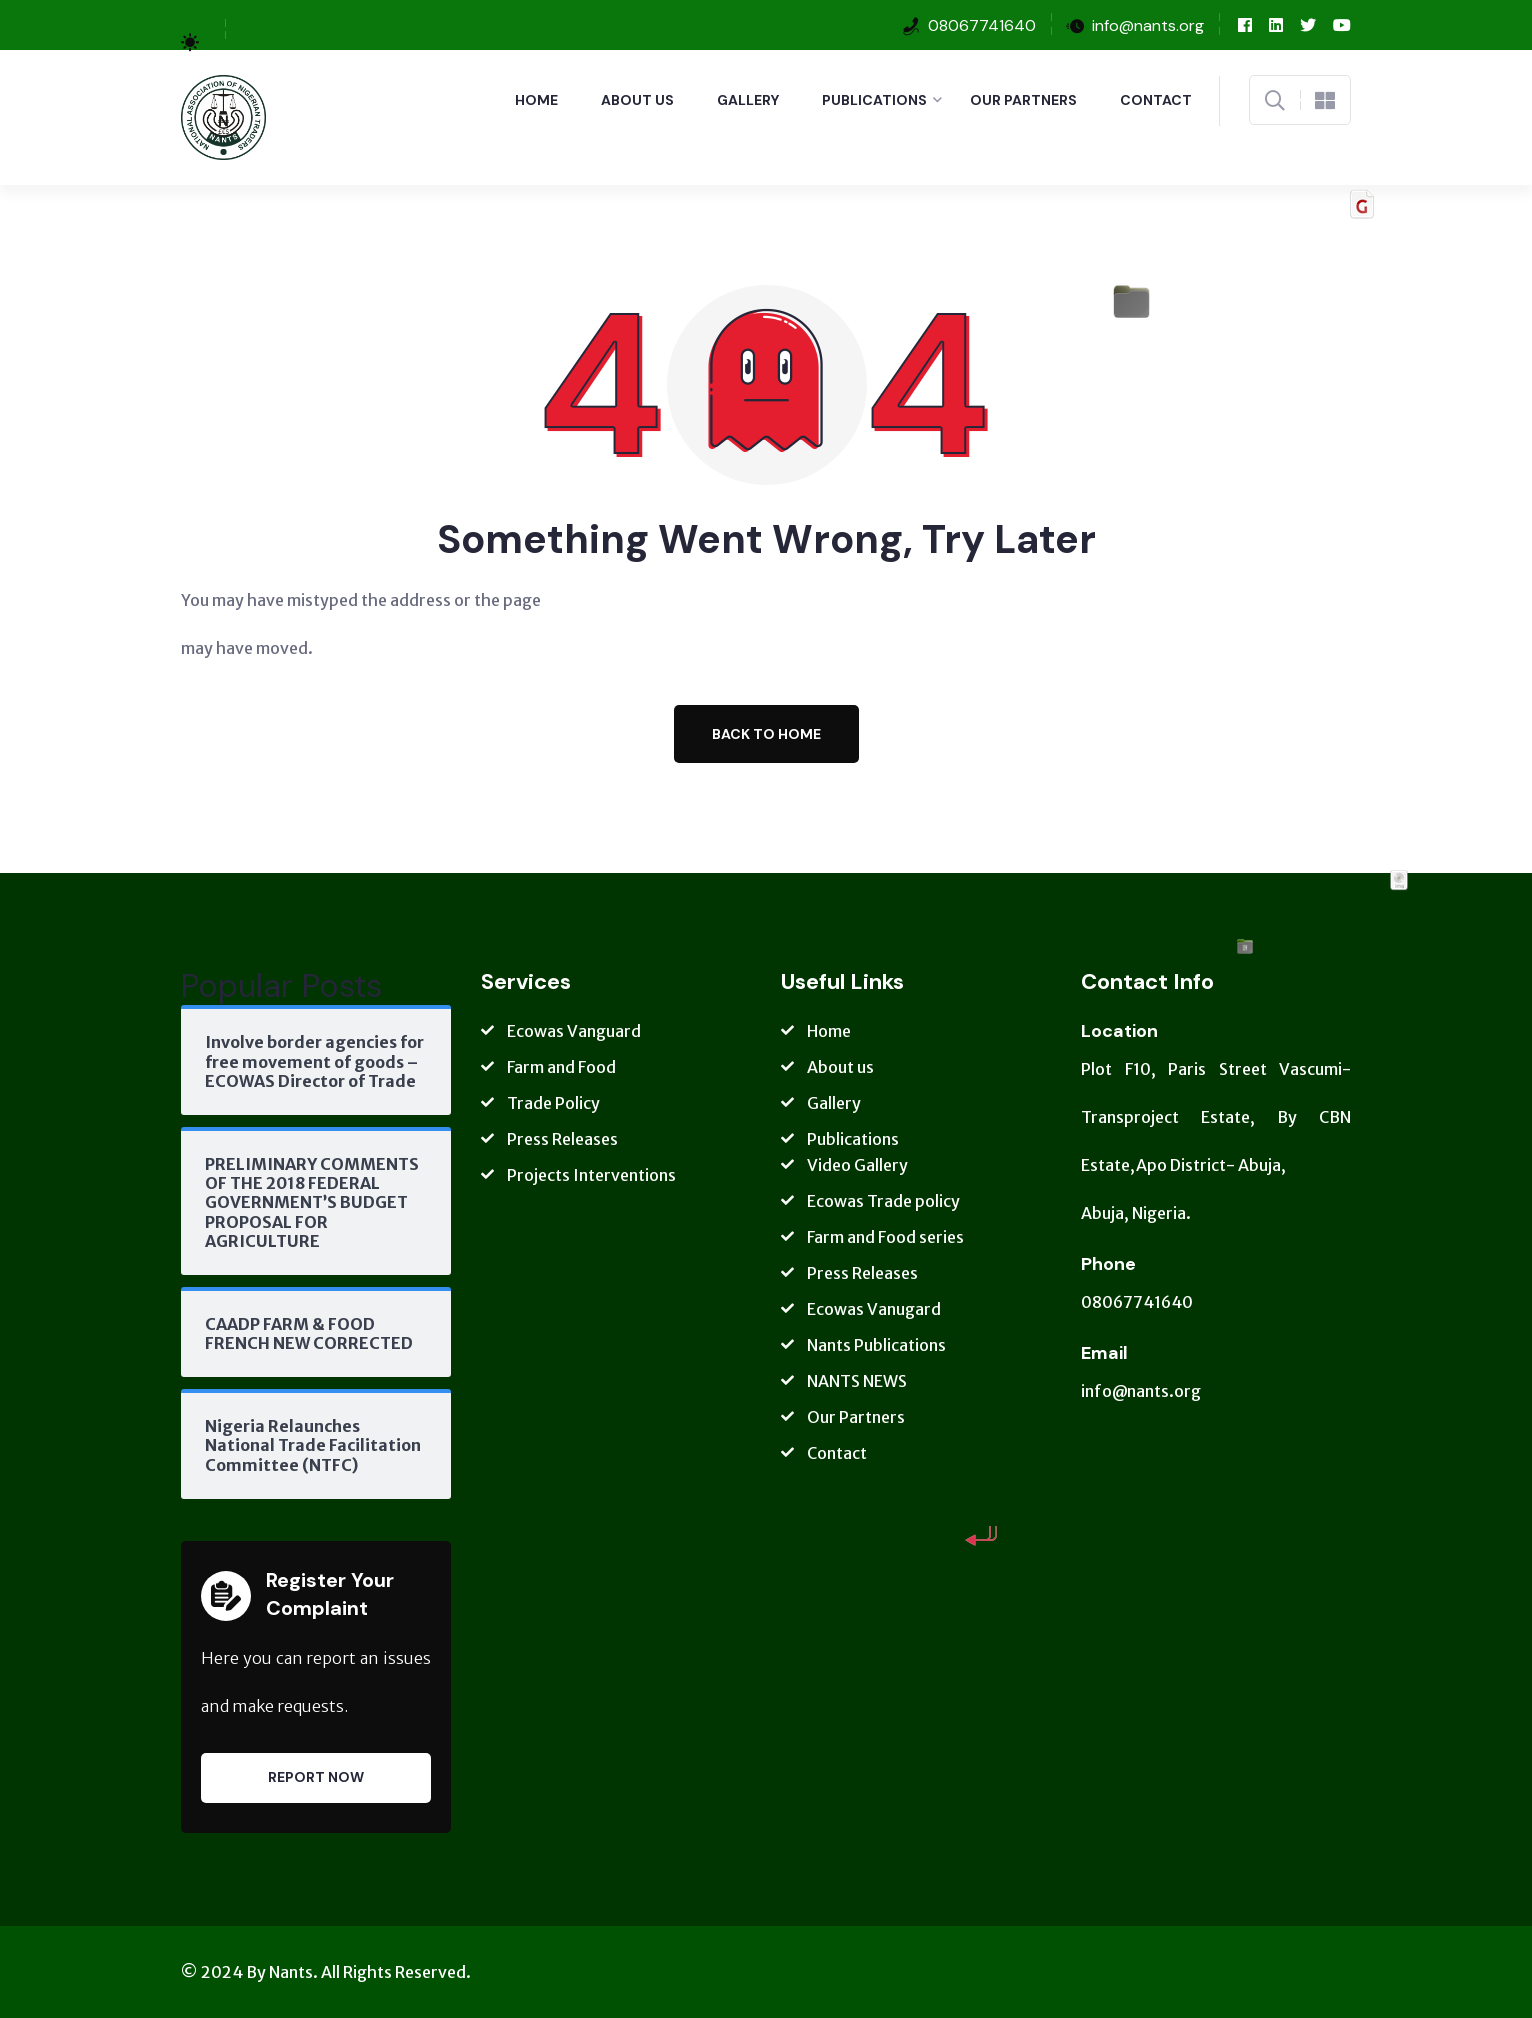 Image resolution: width=1532 pixels, height=2018 pixels. Describe the element at coordinates (1399, 880) in the screenshot. I see `a raw disk image file` at that location.